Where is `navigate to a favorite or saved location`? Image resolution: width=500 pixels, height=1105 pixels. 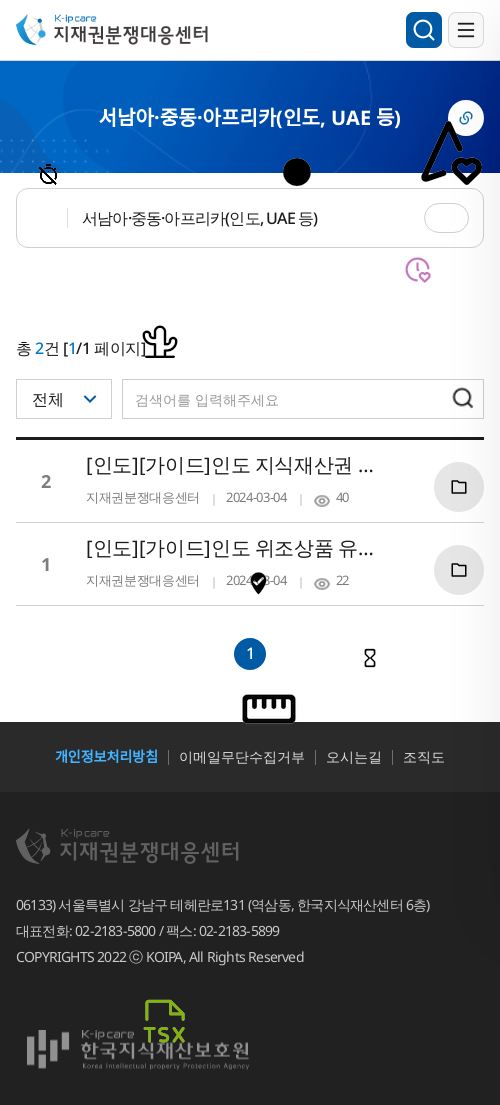
navigate to a favorite or saved location is located at coordinates (448, 151).